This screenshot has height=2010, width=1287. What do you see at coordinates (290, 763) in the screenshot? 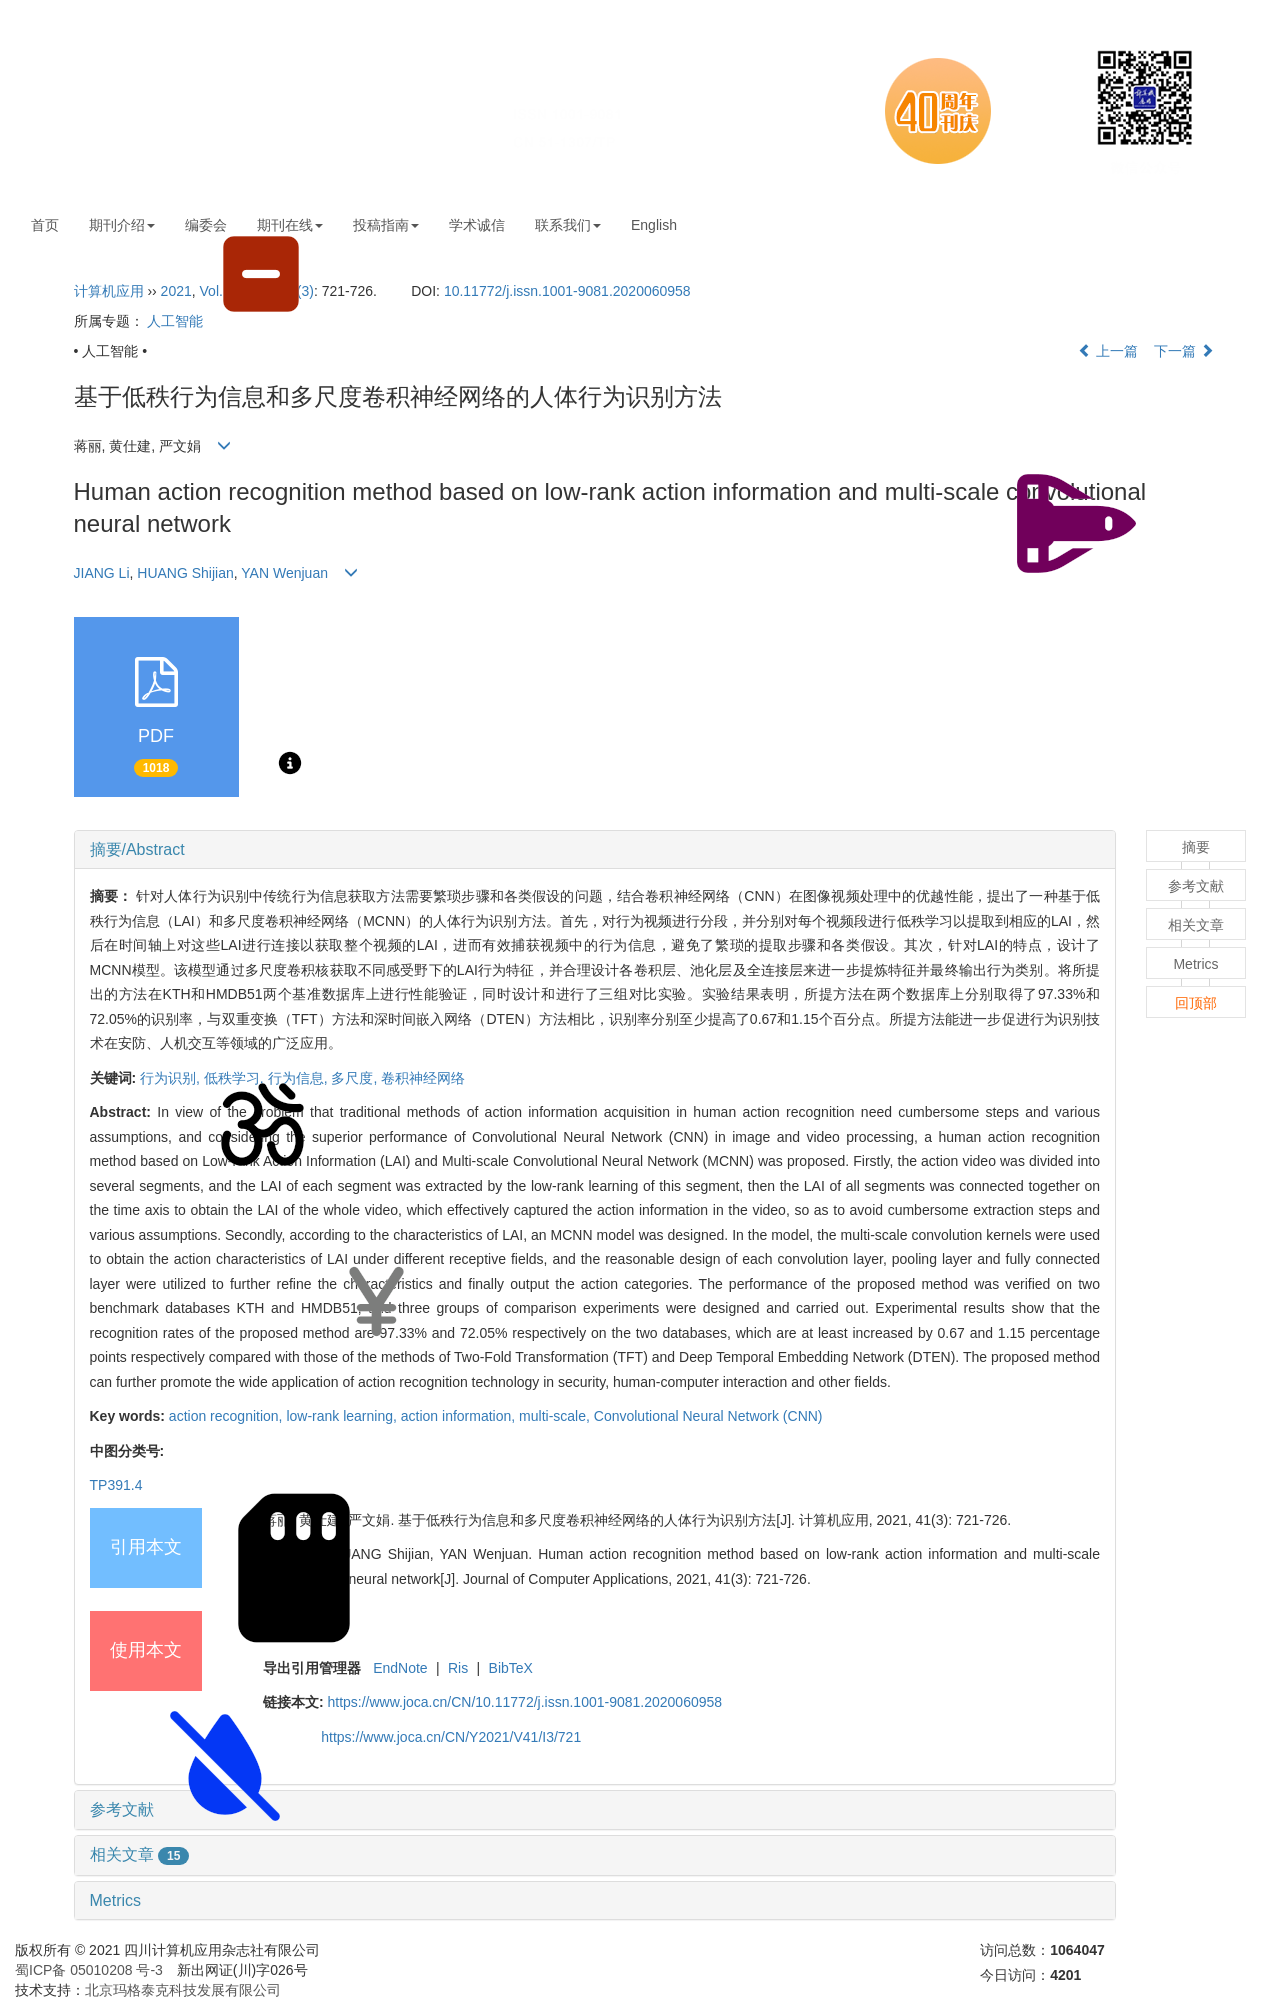
I see `view more information or details` at bounding box center [290, 763].